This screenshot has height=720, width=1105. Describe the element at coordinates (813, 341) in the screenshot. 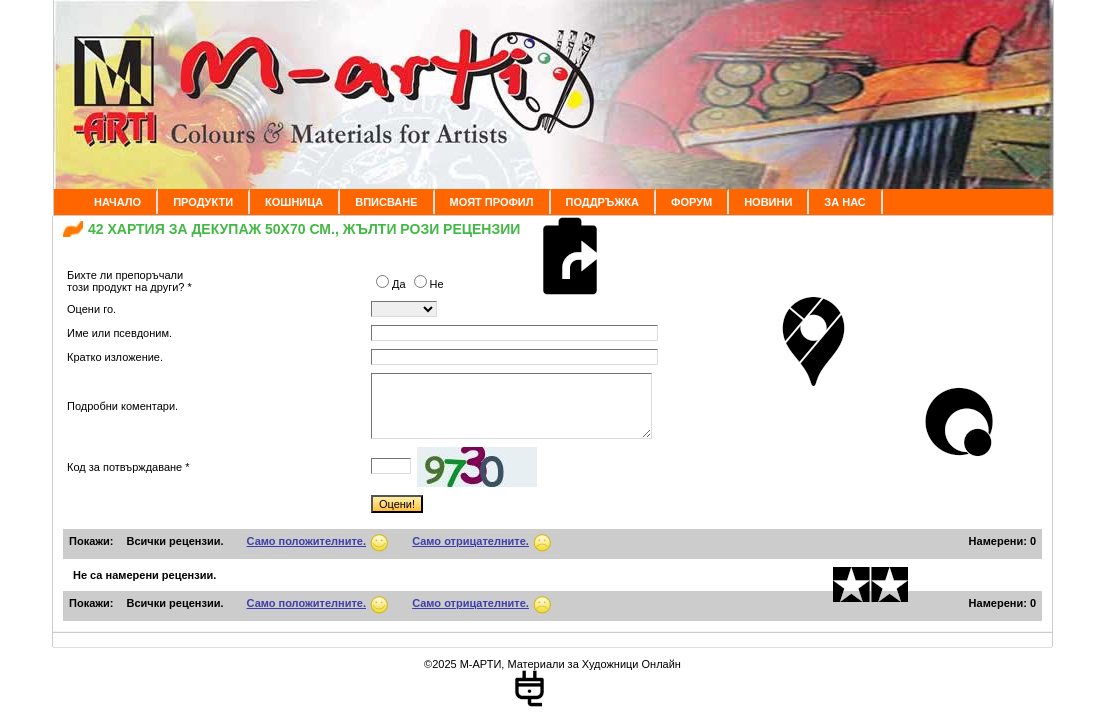

I see `open Google Maps` at that location.